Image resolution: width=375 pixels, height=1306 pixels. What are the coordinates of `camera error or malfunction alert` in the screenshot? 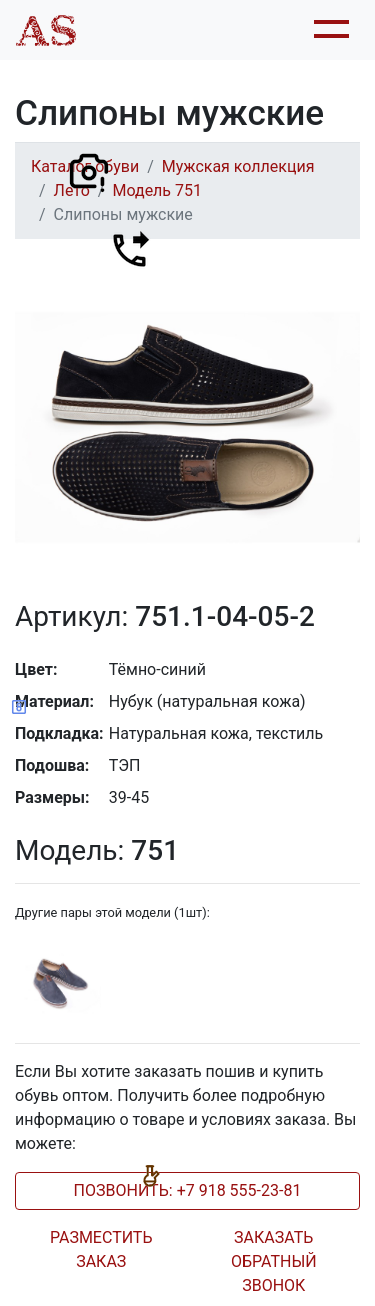 It's located at (89, 171).